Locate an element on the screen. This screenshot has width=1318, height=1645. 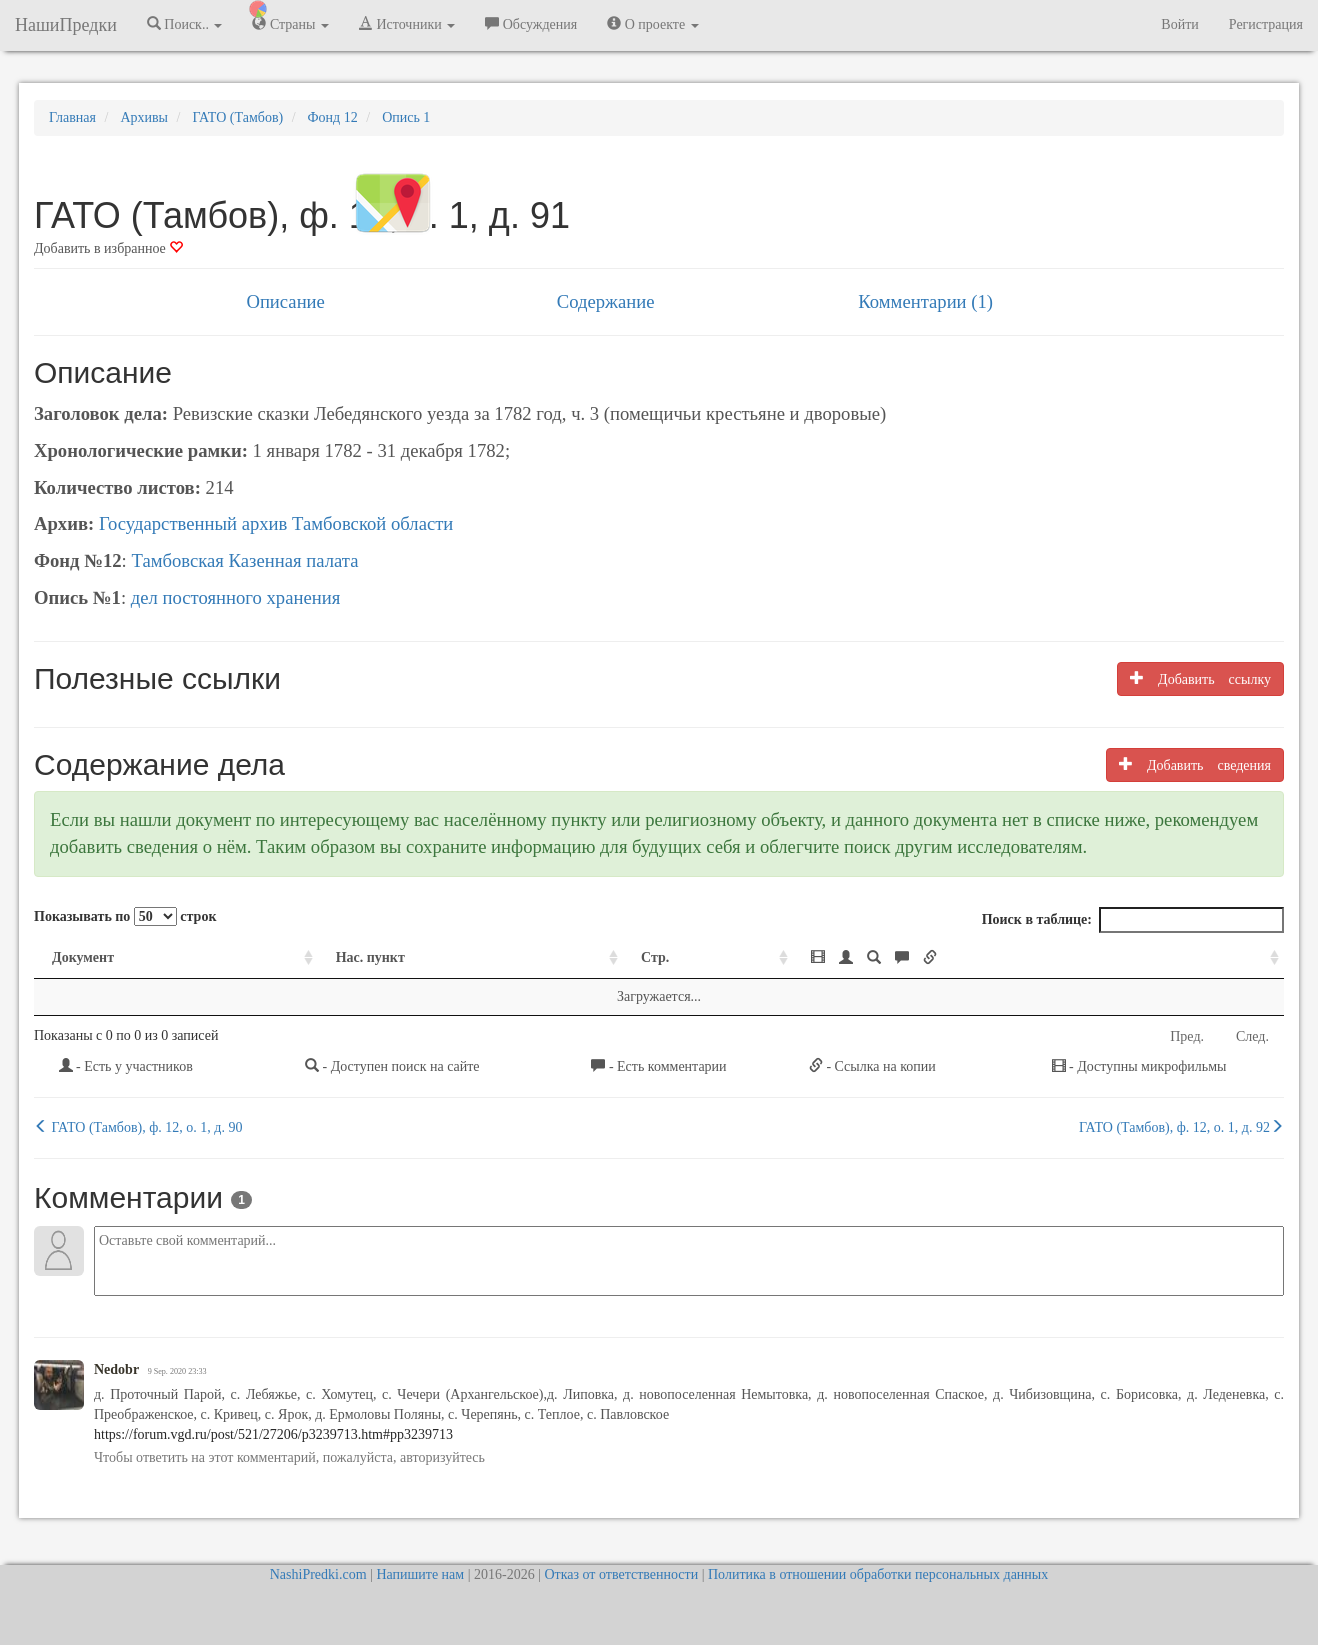
open disk usage analyzer is located at coordinates (258, 9).